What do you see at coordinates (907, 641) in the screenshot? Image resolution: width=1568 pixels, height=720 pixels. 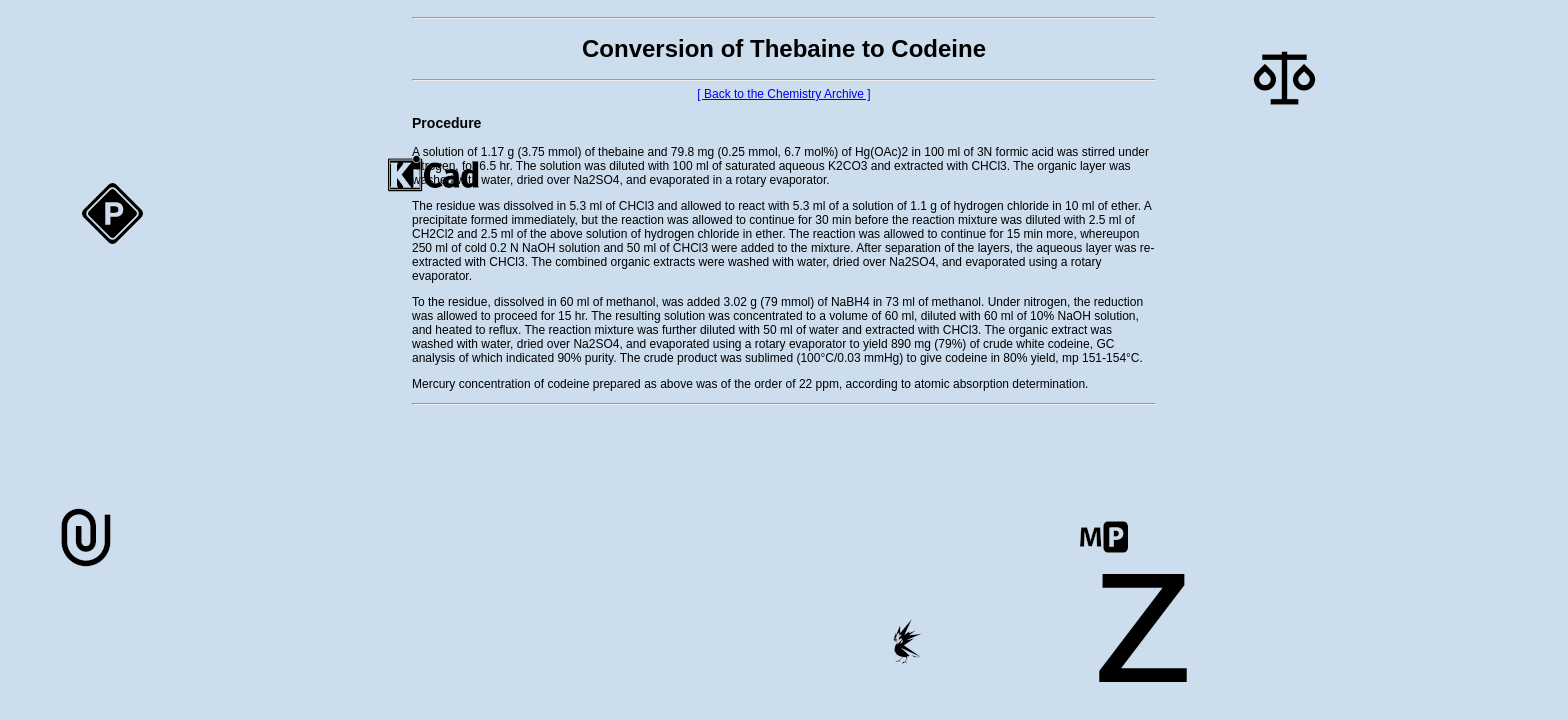 I see `CD Projekt company logo` at bounding box center [907, 641].